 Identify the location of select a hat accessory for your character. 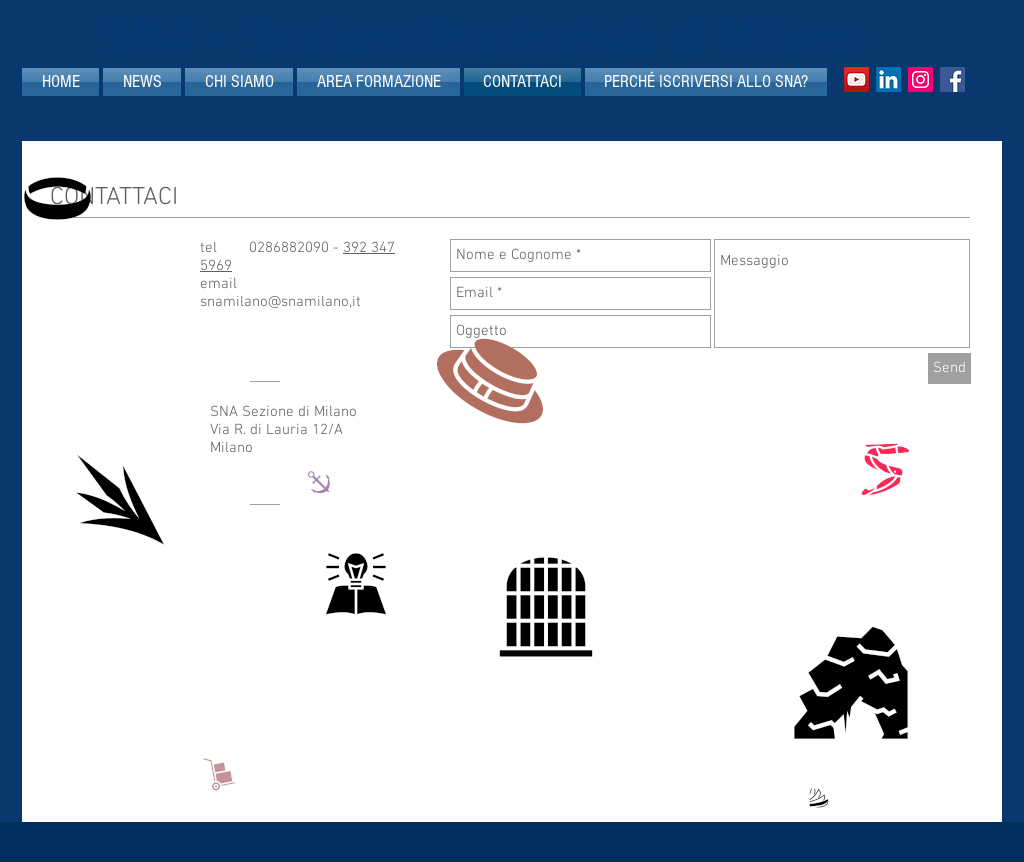
(490, 381).